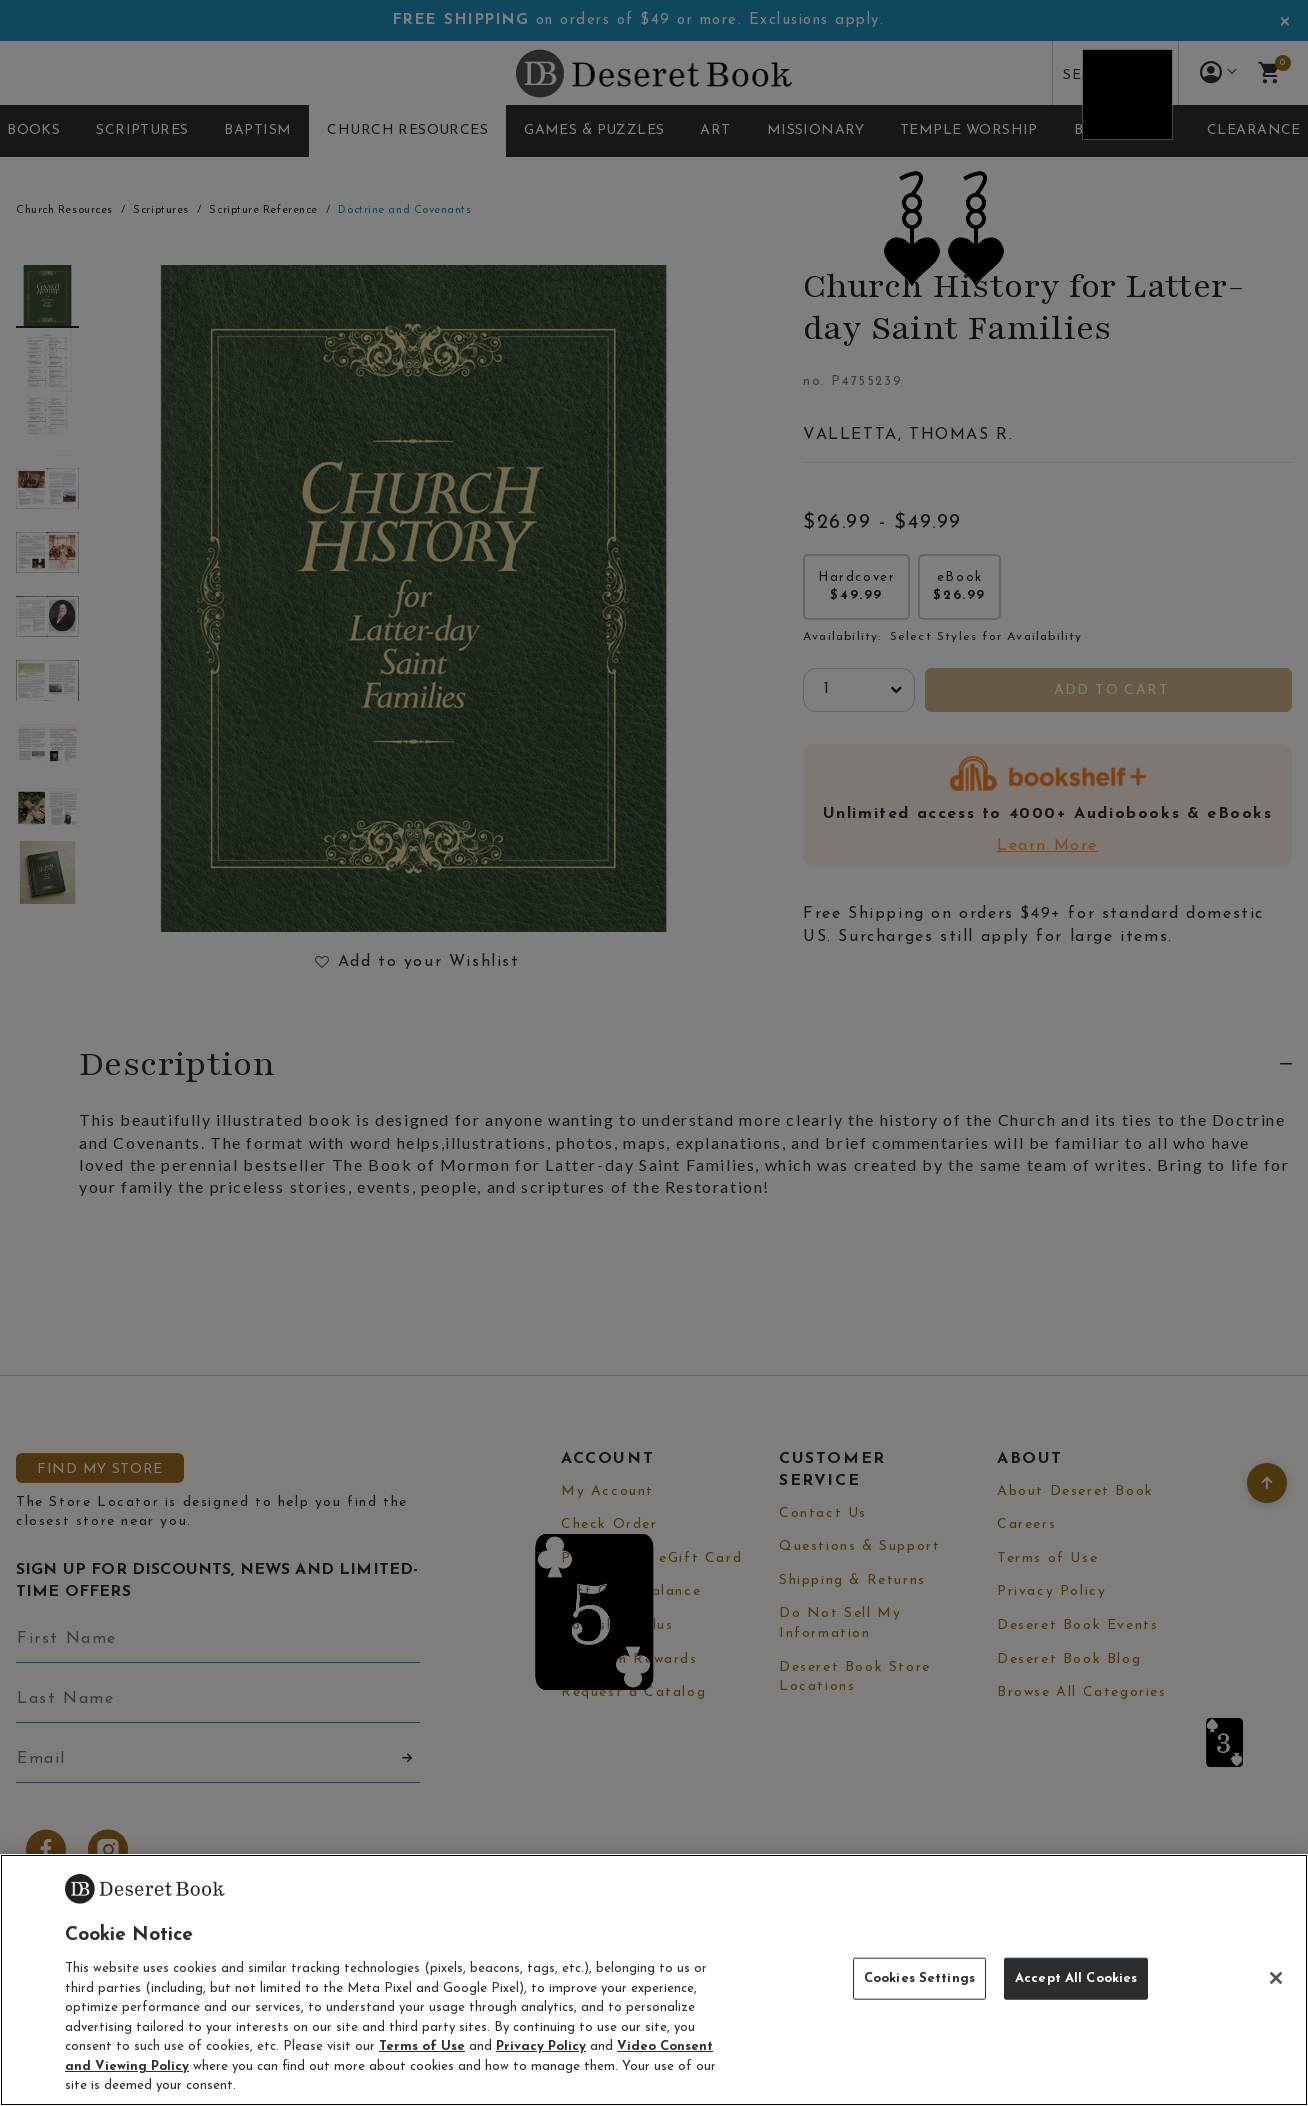  Describe the element at coordinates (594, 1612) in the screenshot. I see `five of clubs playing card` at that location.